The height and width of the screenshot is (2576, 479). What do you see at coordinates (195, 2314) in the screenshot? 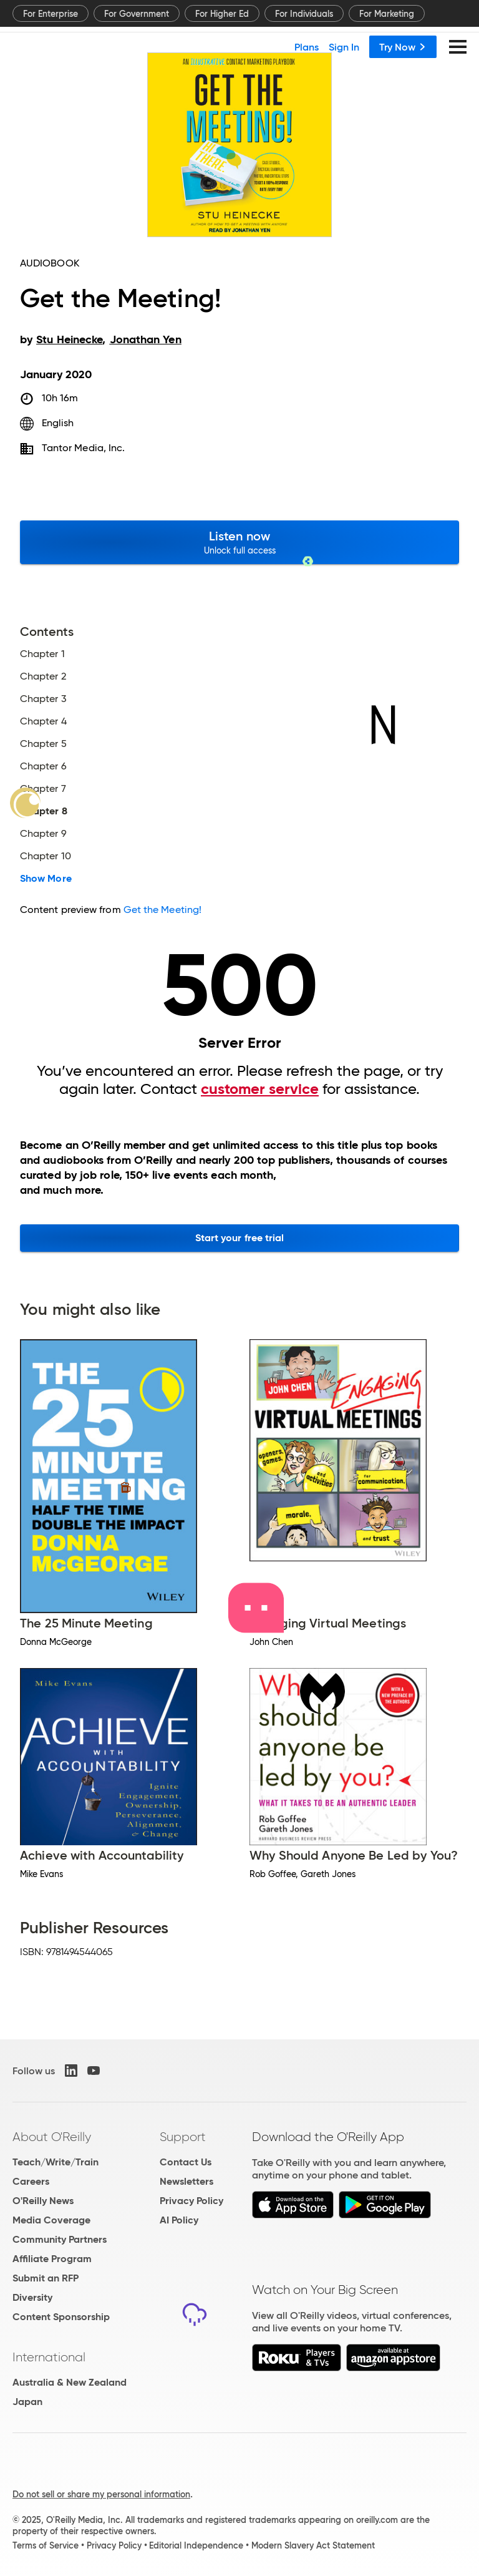
I see `indicates rainy or showery weather conditions` at bounding box center [195, 2314].